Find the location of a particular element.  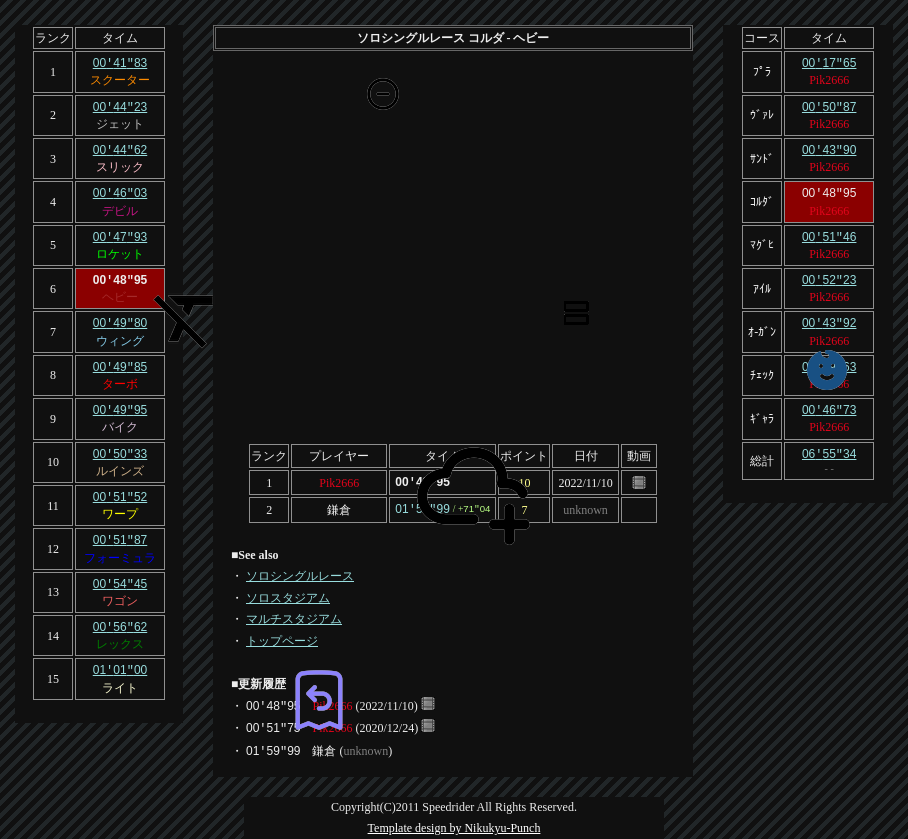

request a refund for a purchase is located at coordinates (319, 700).